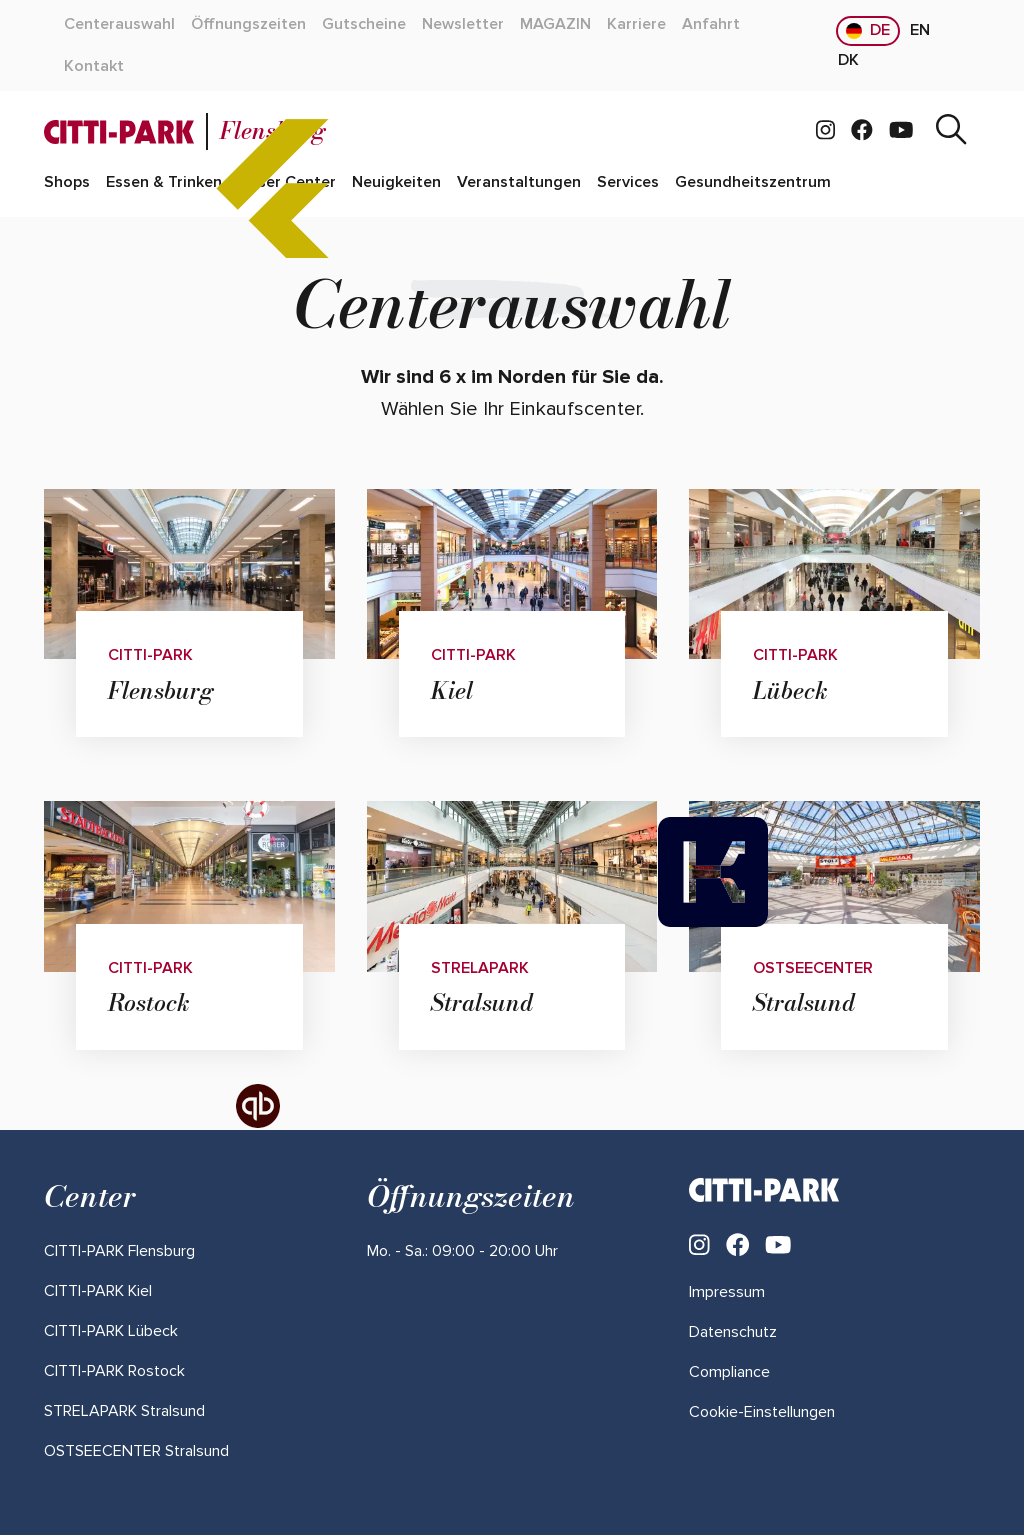  I want to click on flutter framework logo, so click(272, 188).